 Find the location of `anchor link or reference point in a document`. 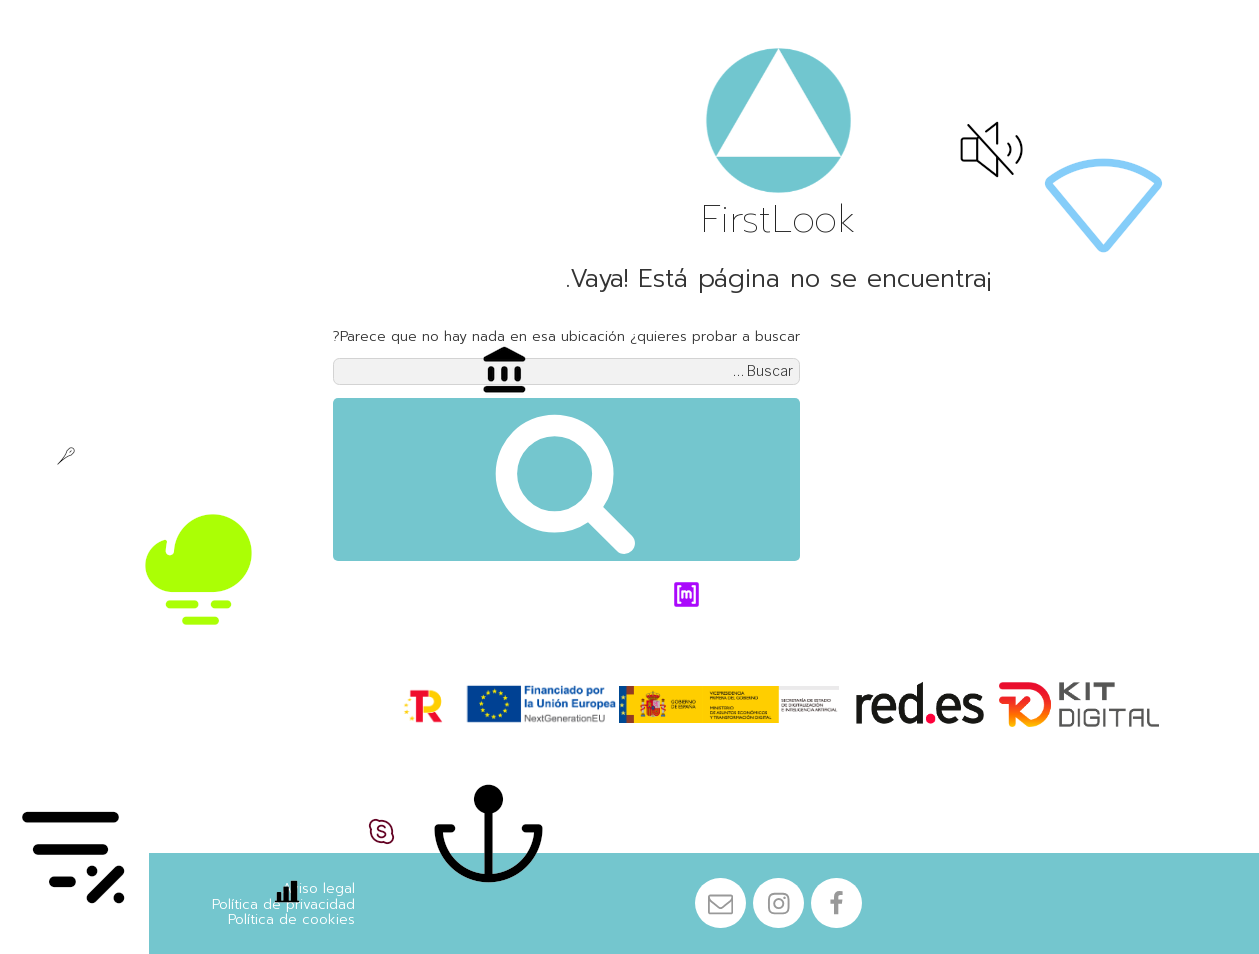

anchor link or reference point in a document is located at coordinates (488, 832).